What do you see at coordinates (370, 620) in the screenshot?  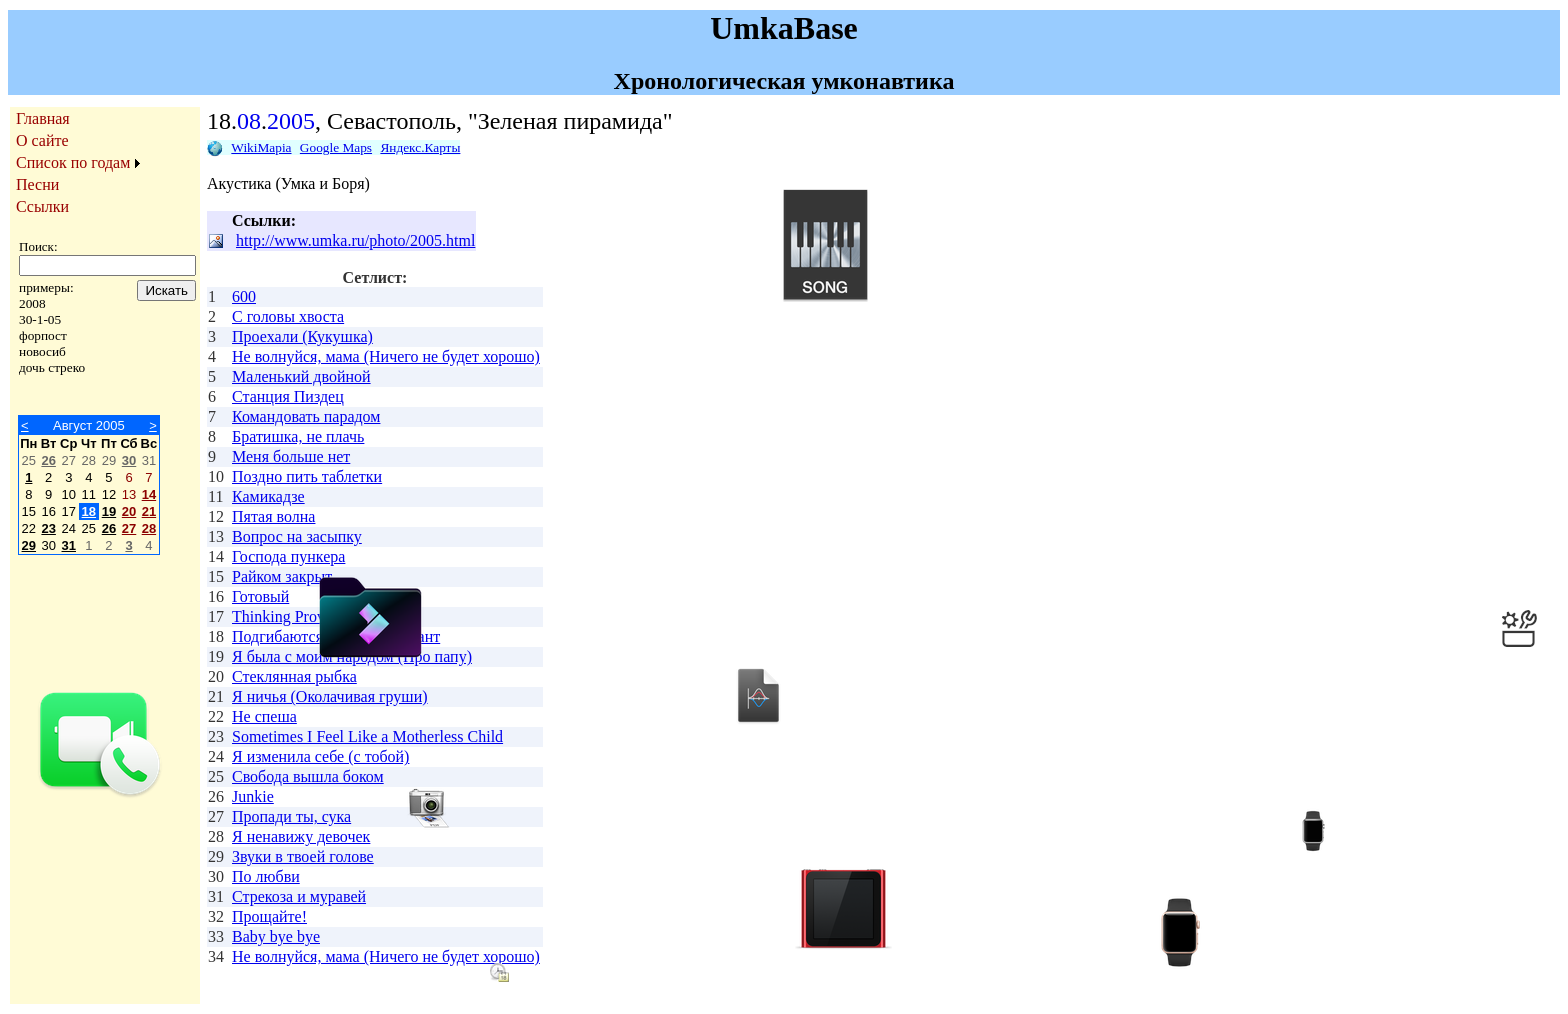 I see `open wondershare filmora go project files` at bounding box center [370, 620].